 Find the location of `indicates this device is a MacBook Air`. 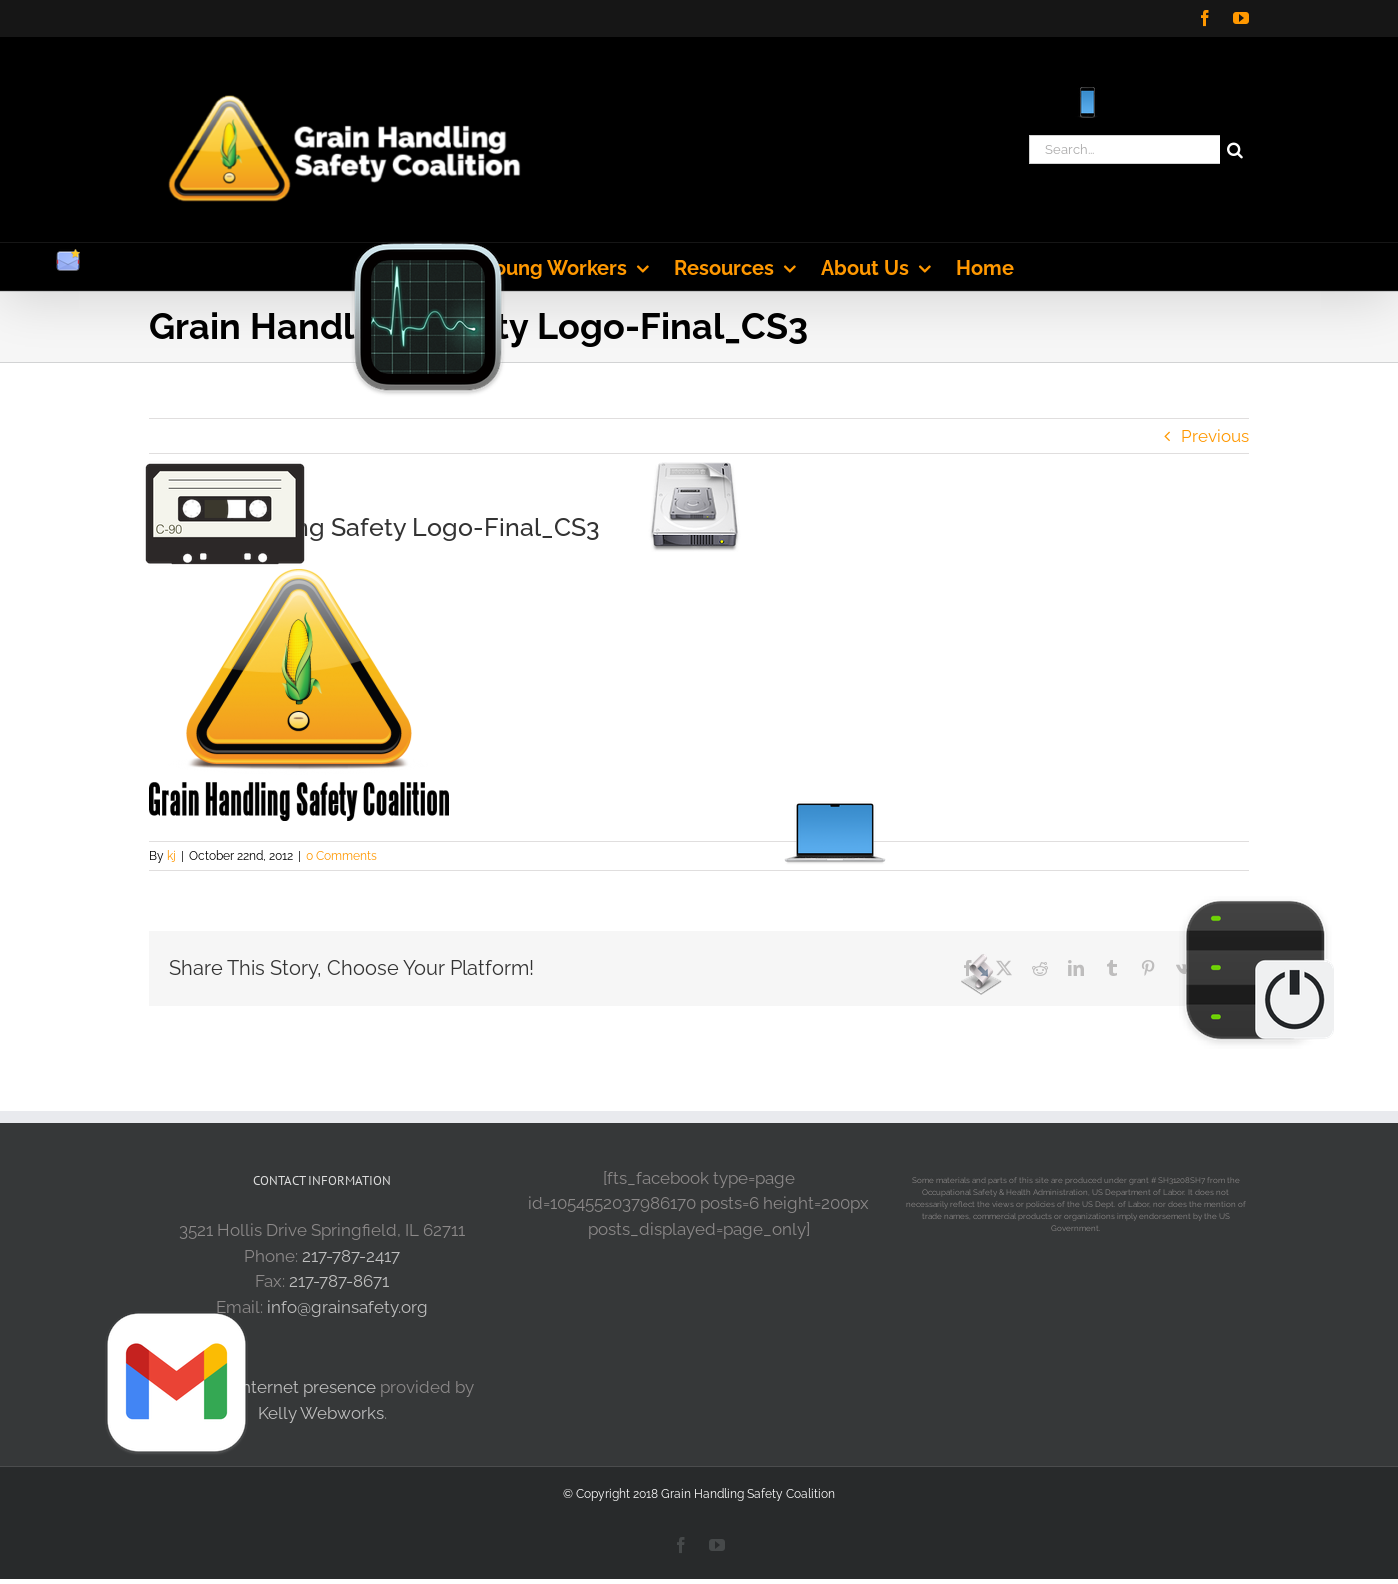

indicates this device is a MacBook Air is located at coordinates (835, 824).